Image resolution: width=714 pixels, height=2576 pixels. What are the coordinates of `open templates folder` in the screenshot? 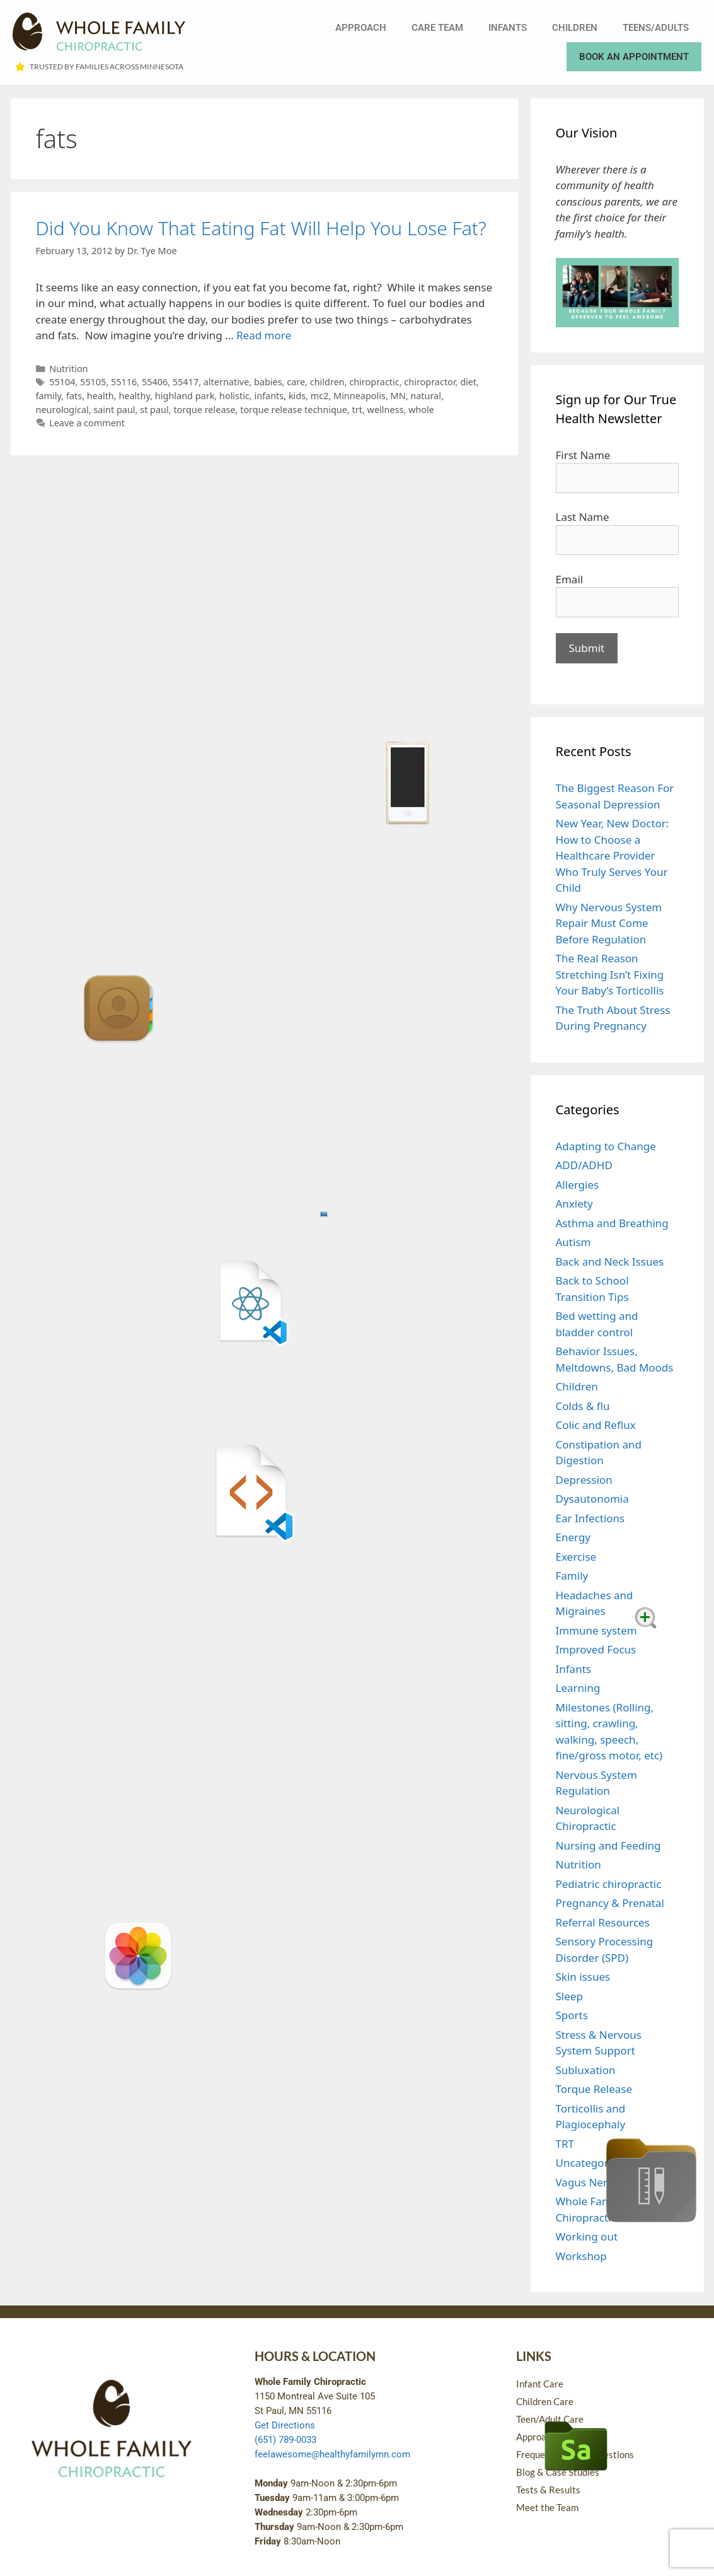 It's located at (651, 2180).